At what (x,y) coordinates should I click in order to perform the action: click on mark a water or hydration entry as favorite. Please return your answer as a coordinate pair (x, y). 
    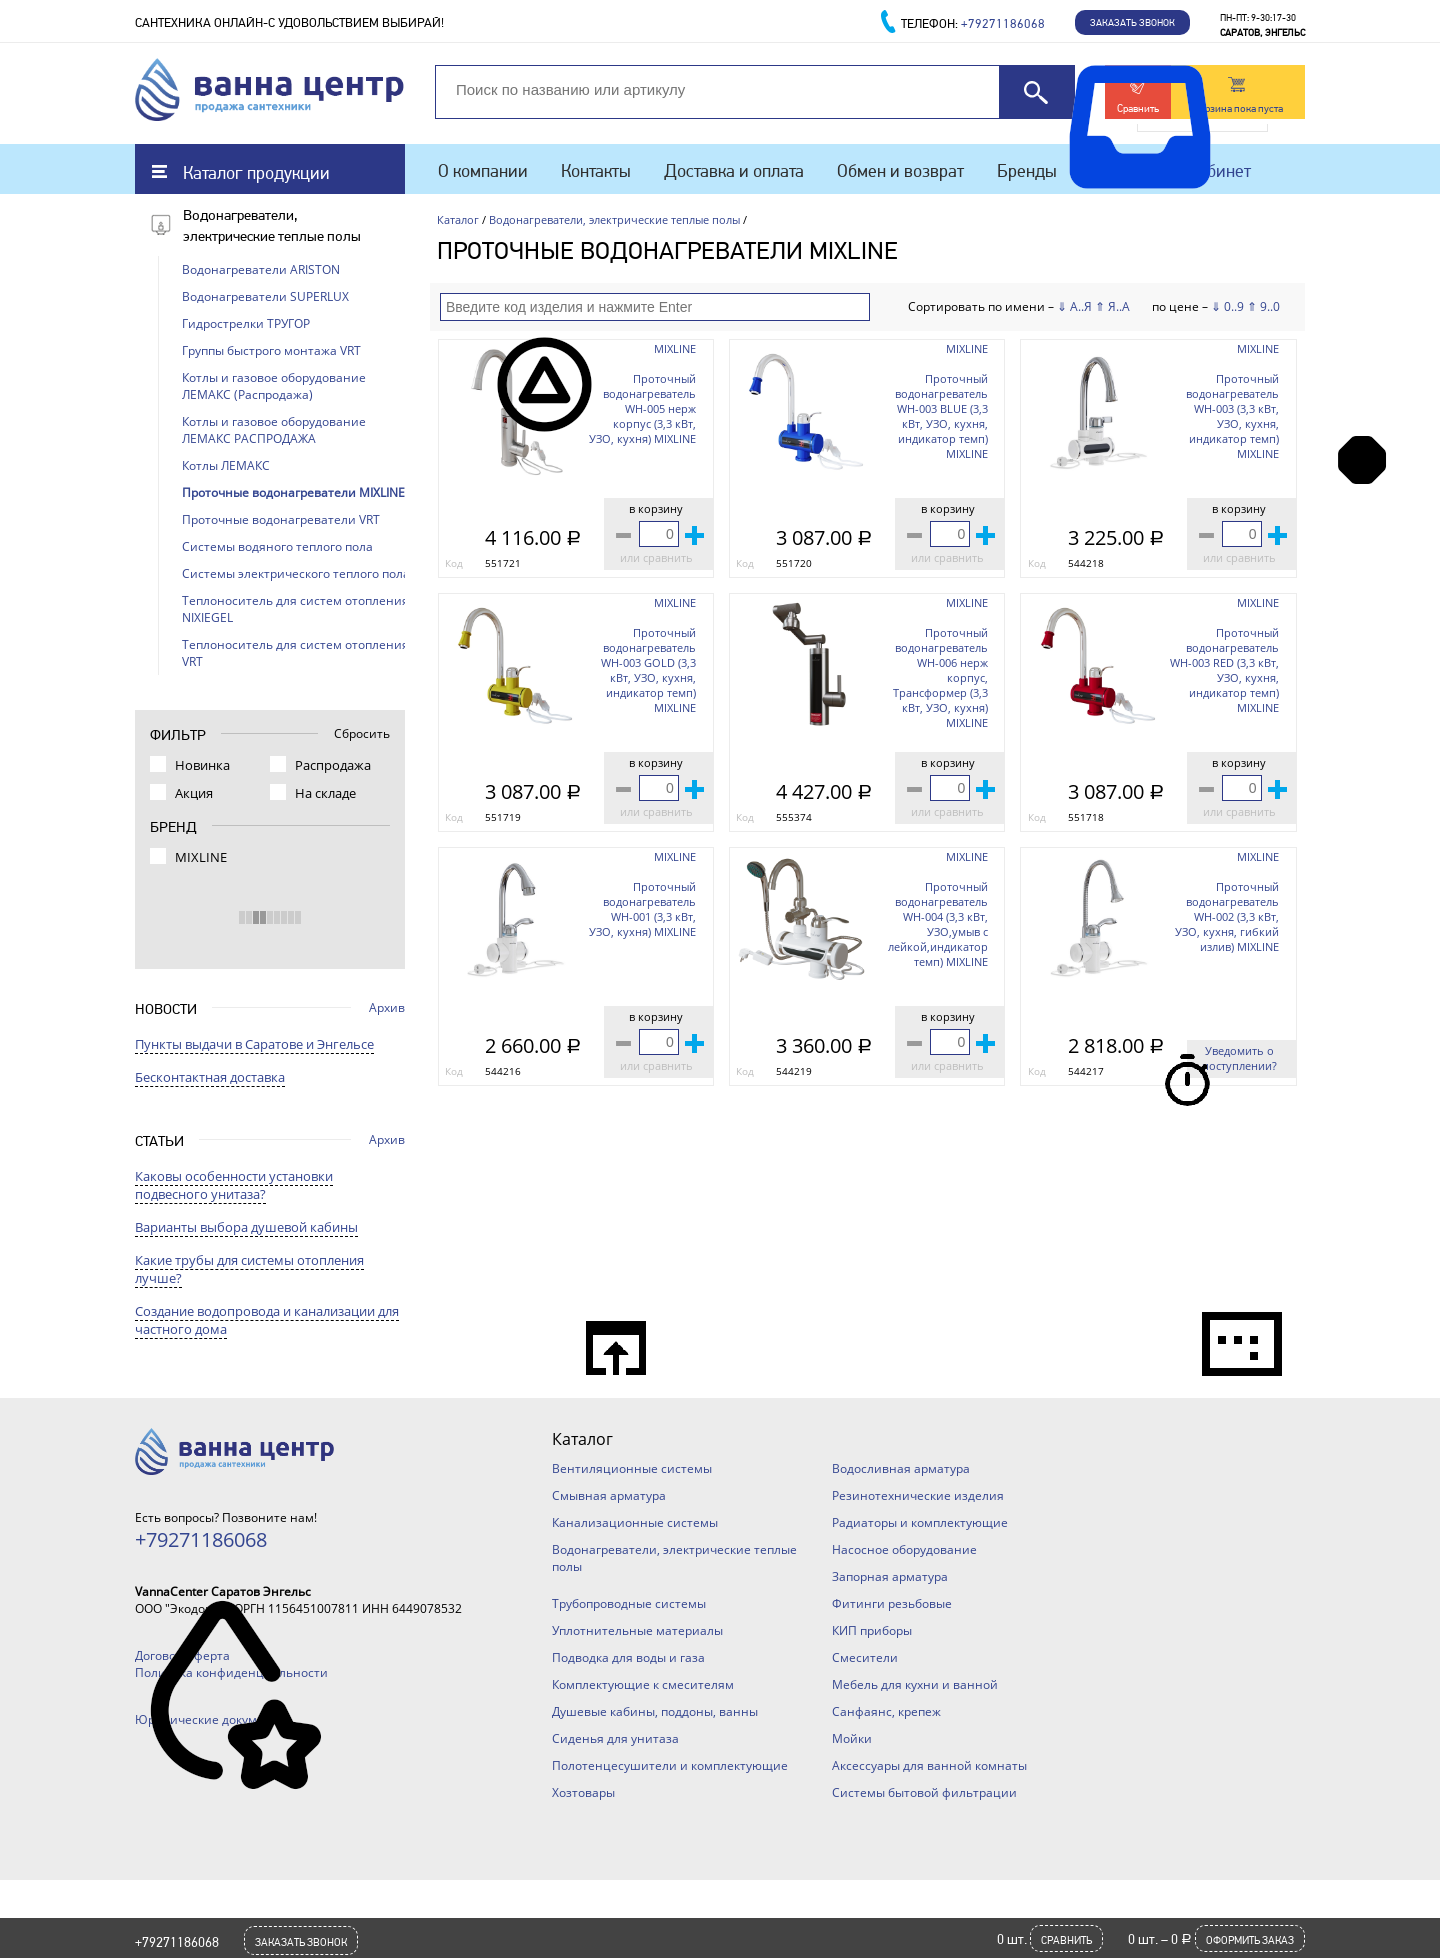
    Looking at the image, I should click on (222, 1690).